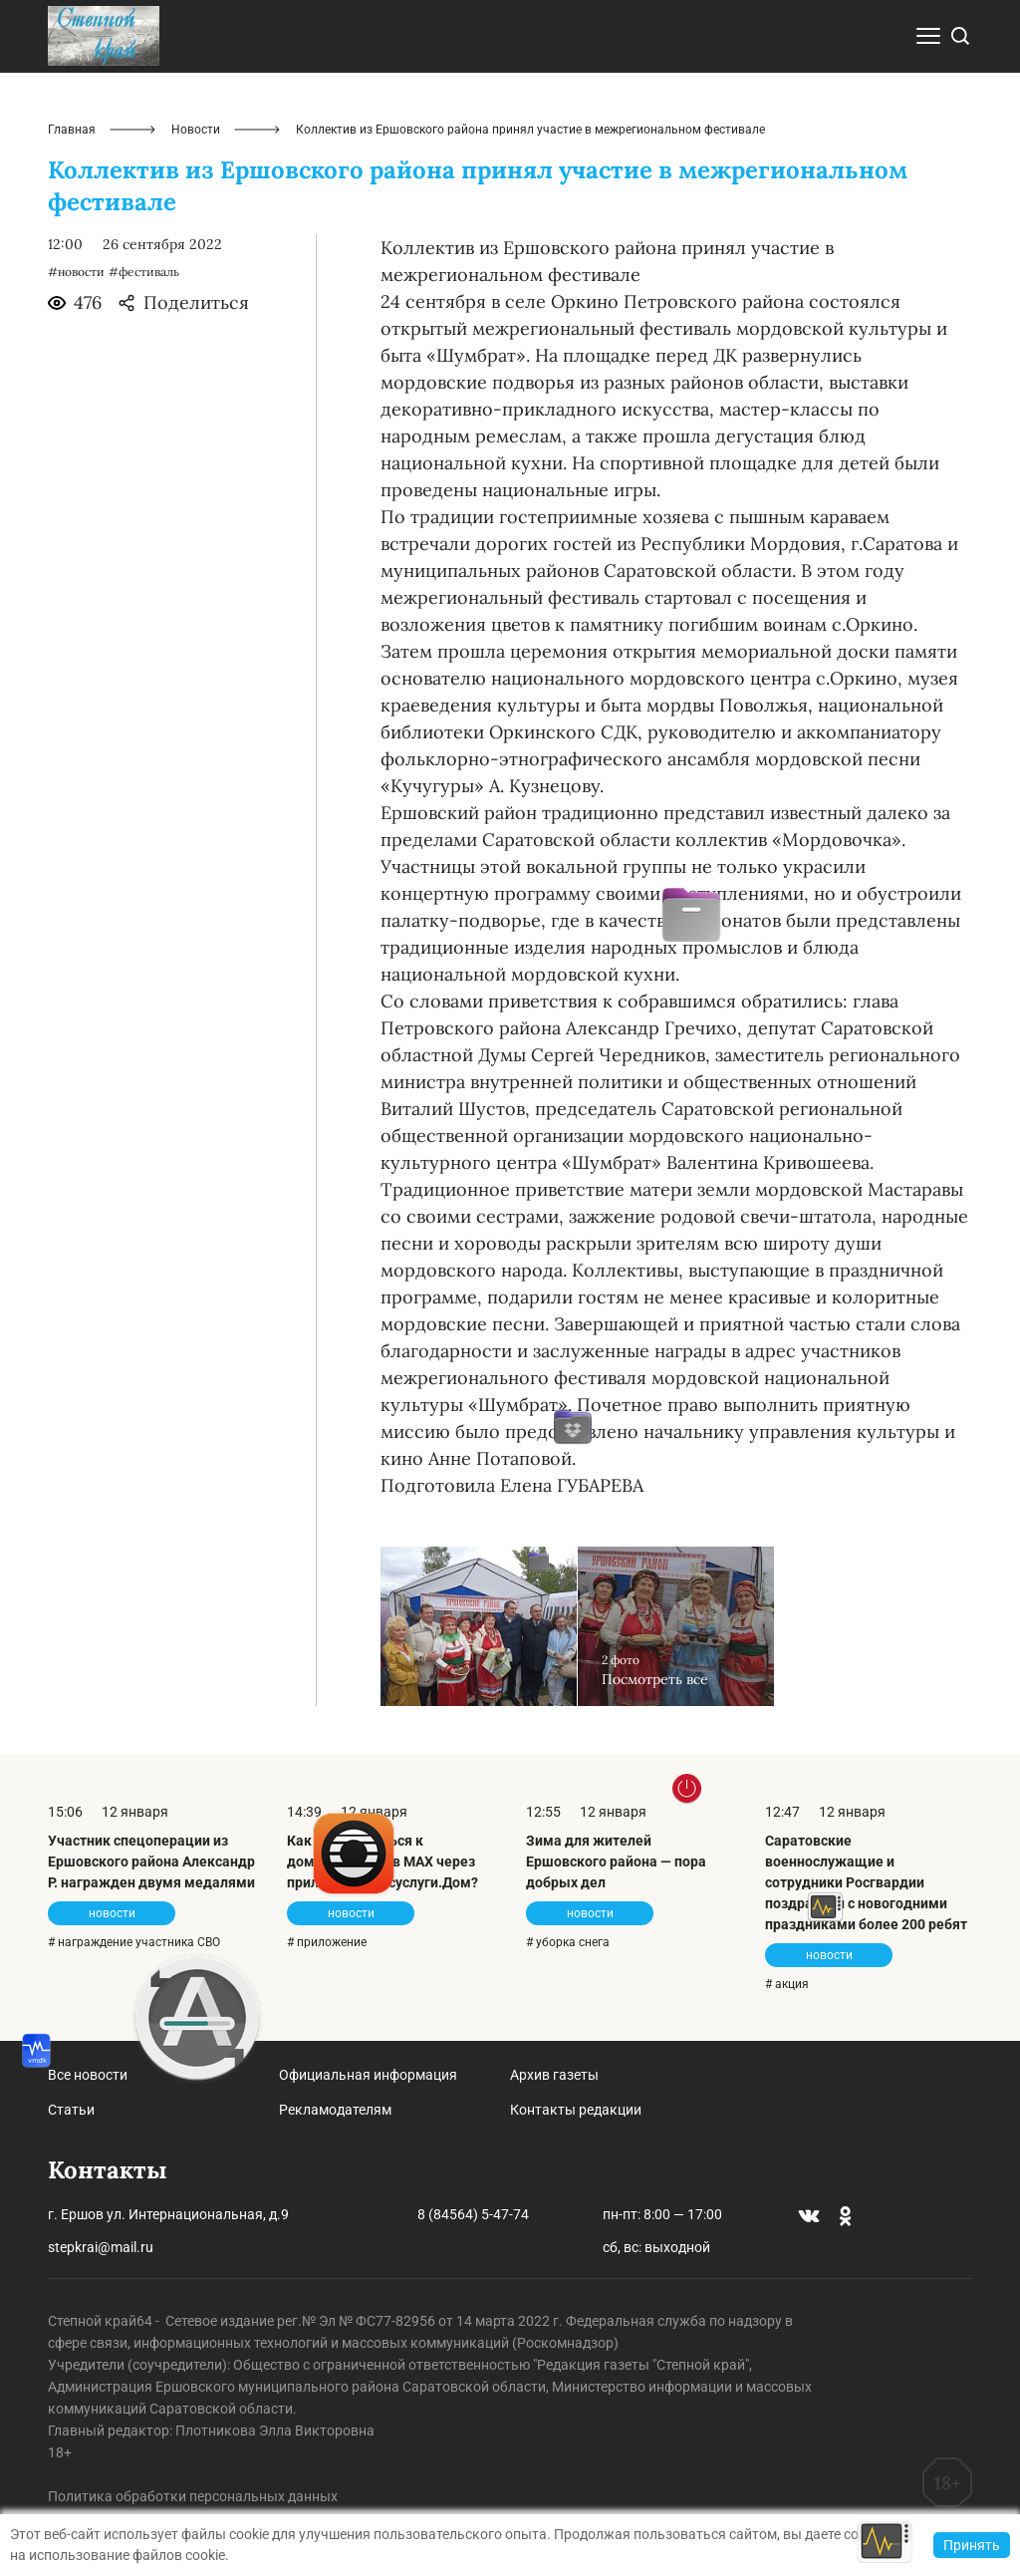 This screenshot has height=2576, width=1020. What do you see at coordinates (538, 1561) in the screenshot?
I see `open a folder or directory` at bounding box center [538, 1561].